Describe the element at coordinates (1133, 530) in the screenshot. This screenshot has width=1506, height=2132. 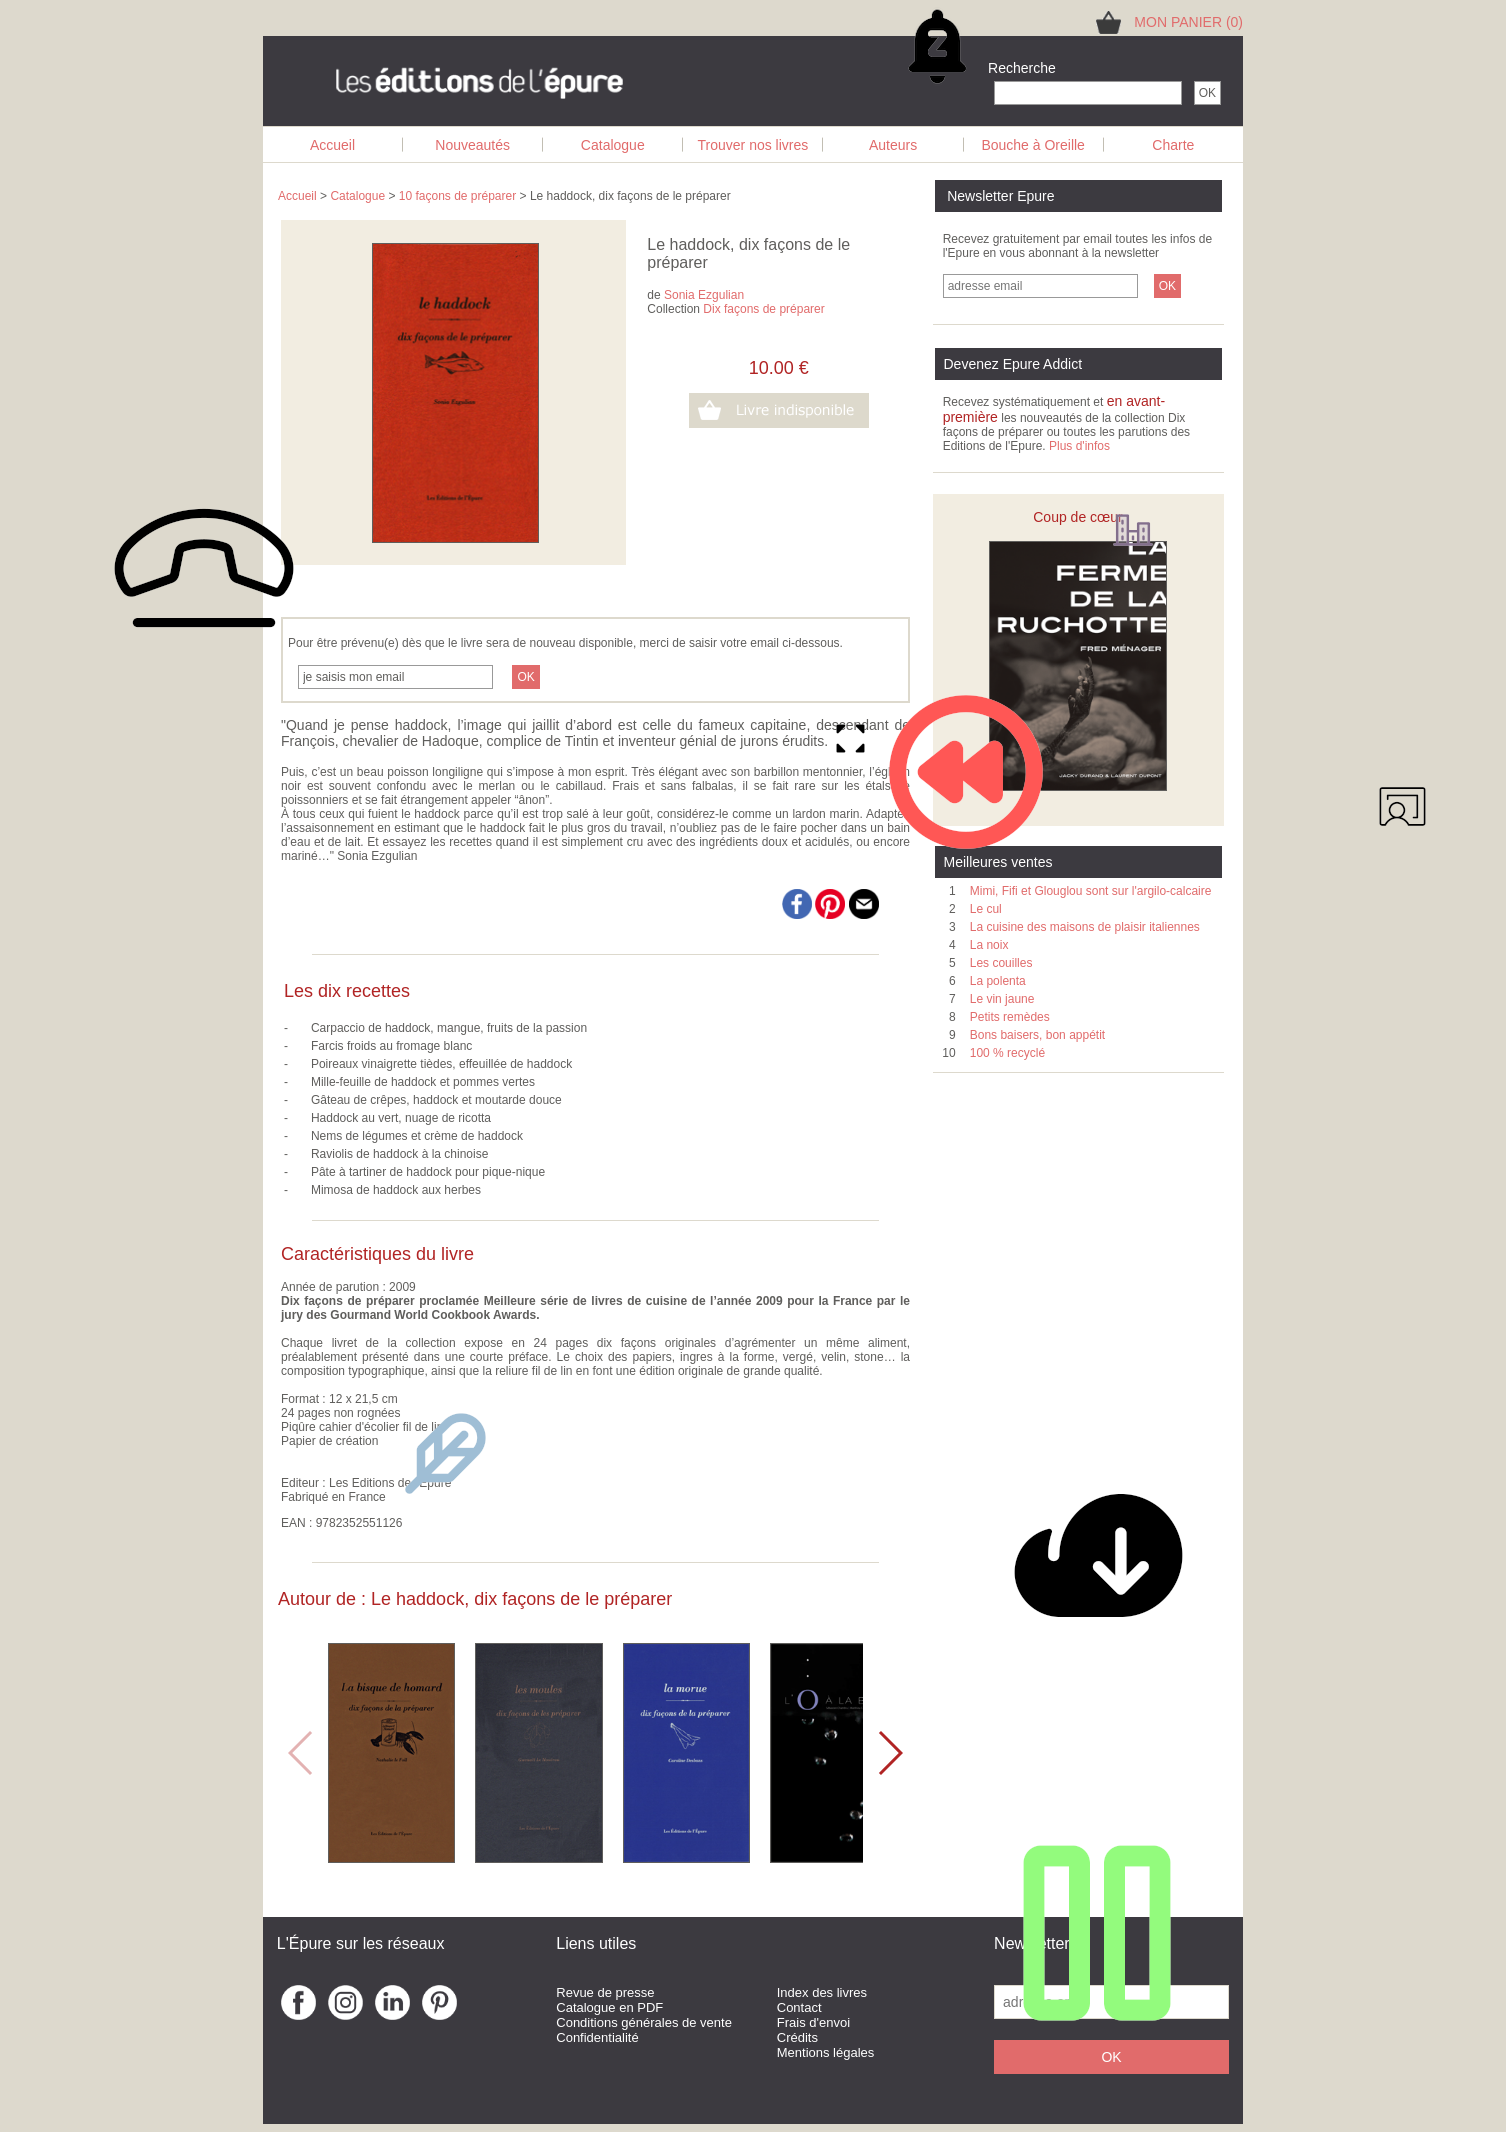
I see `view city or urban location` at that location.